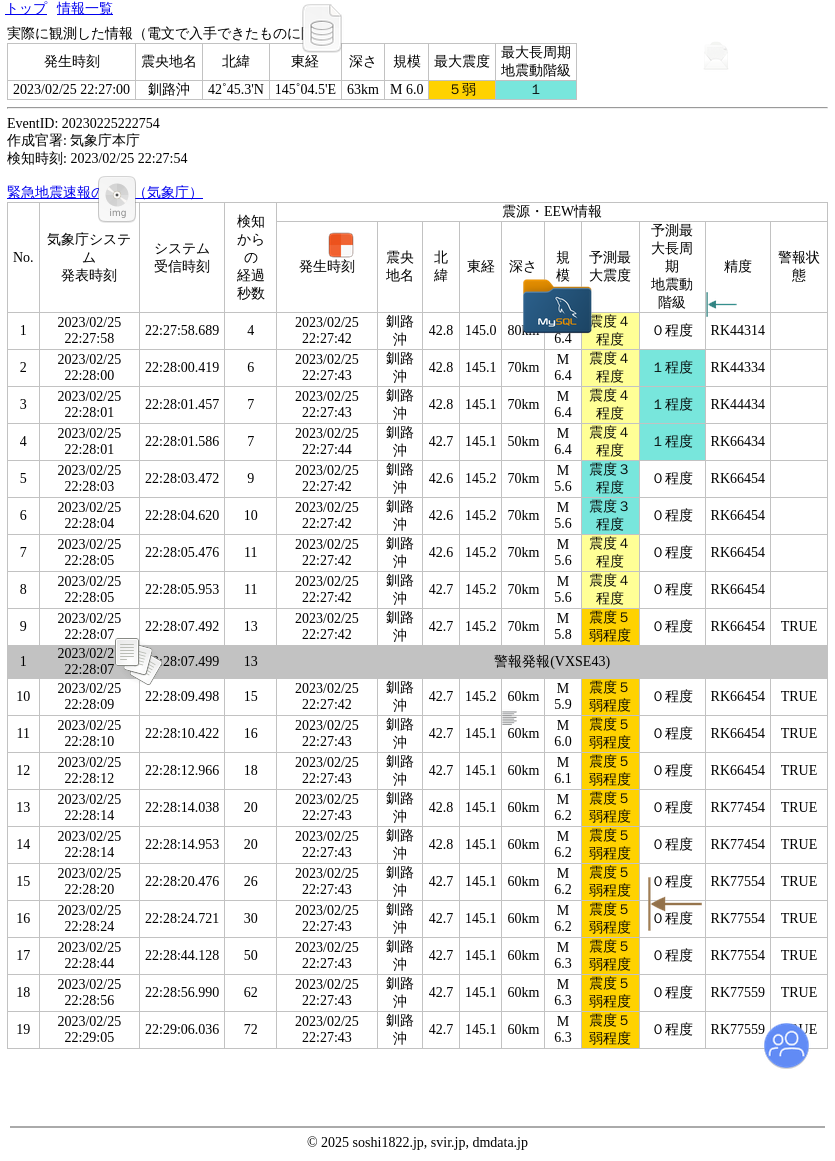  Describe the element at coordinates (509, 718) in the screenshot. I see `align text to the left margin` at that location.